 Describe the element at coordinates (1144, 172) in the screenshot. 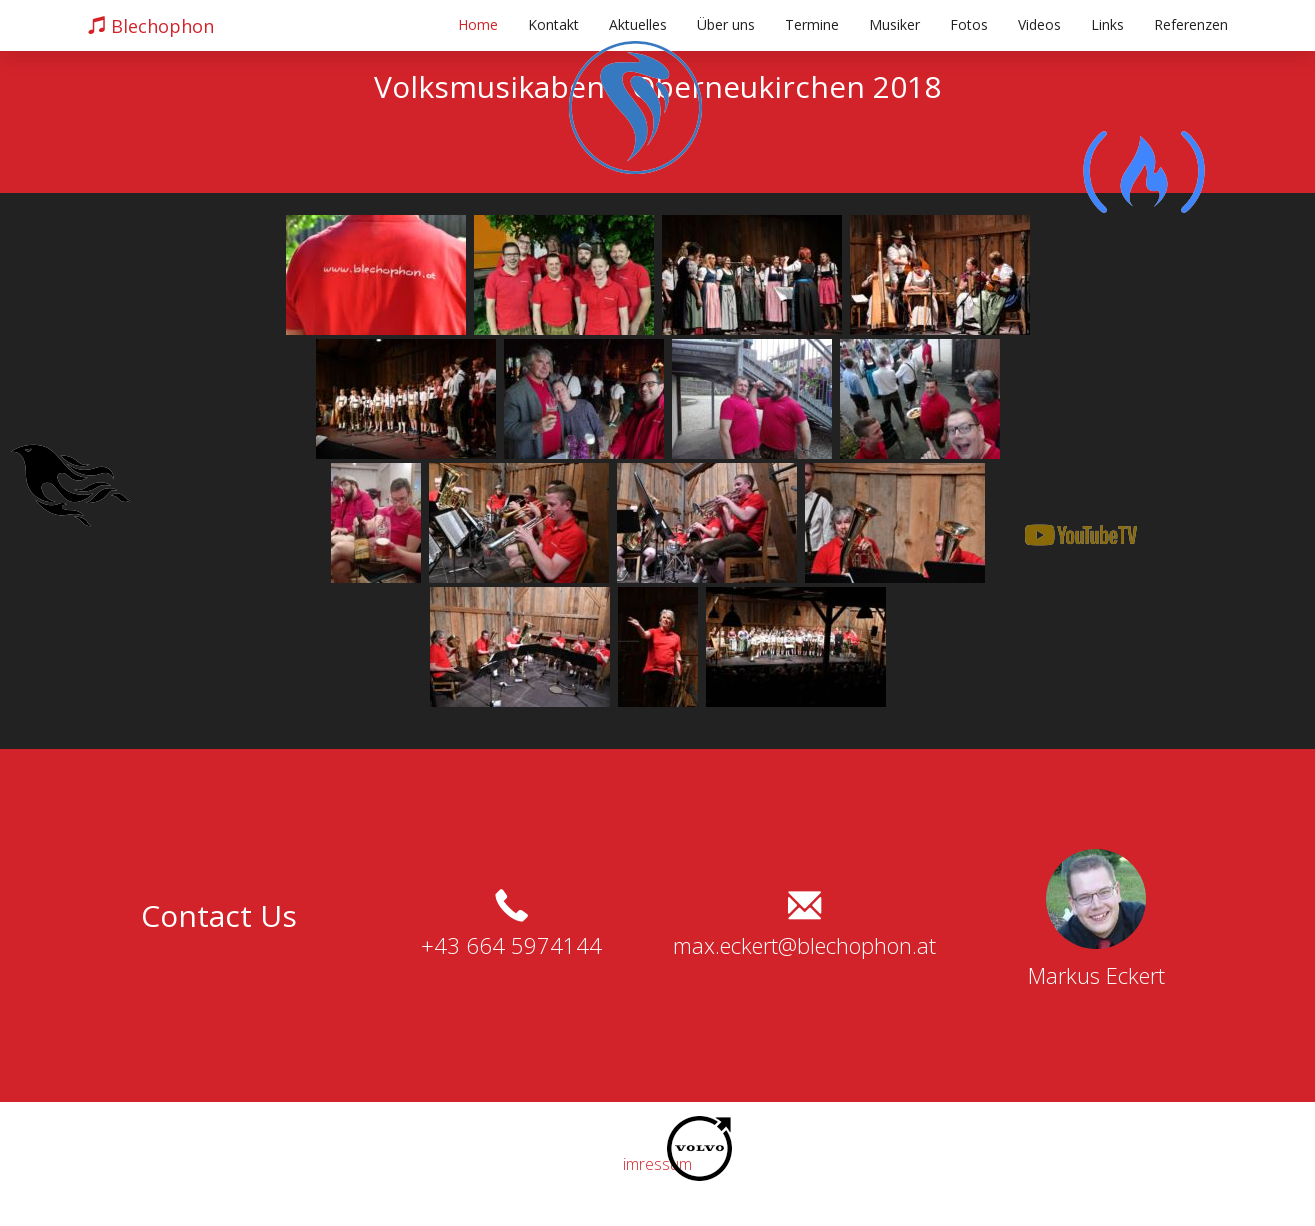

I see `freeCodeCamp logo` at that location.